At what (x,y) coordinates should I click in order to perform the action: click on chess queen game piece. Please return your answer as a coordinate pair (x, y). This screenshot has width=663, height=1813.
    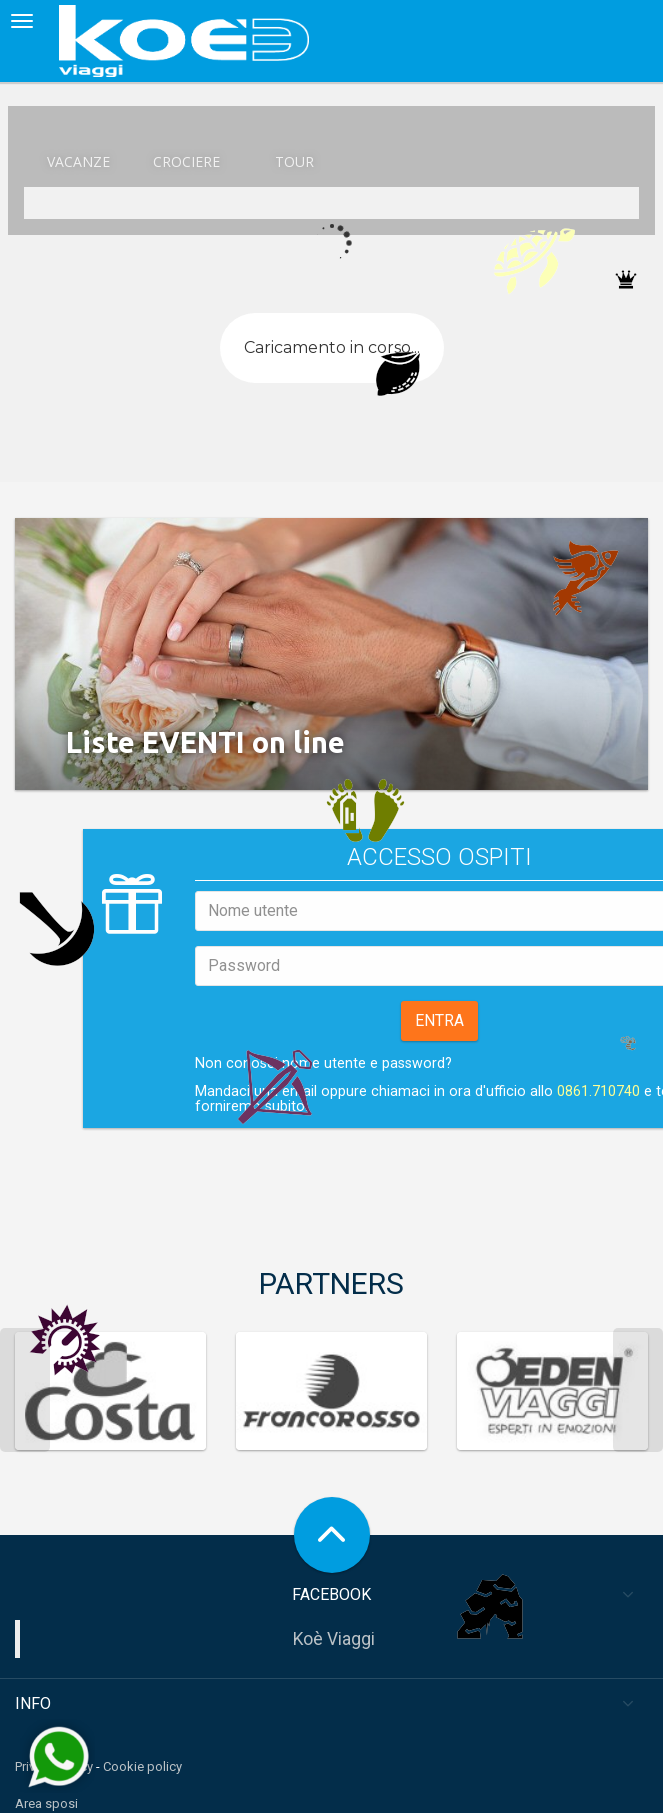
    Looking at the image, I should click on (626, 278).